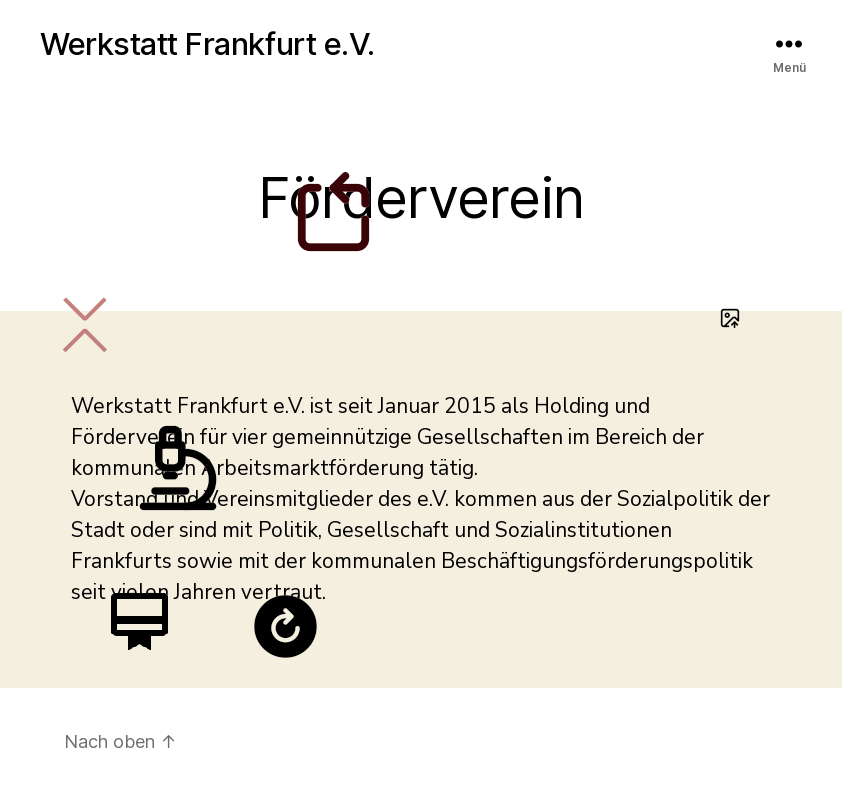  I want to click on upload an image, so click(730, 318).